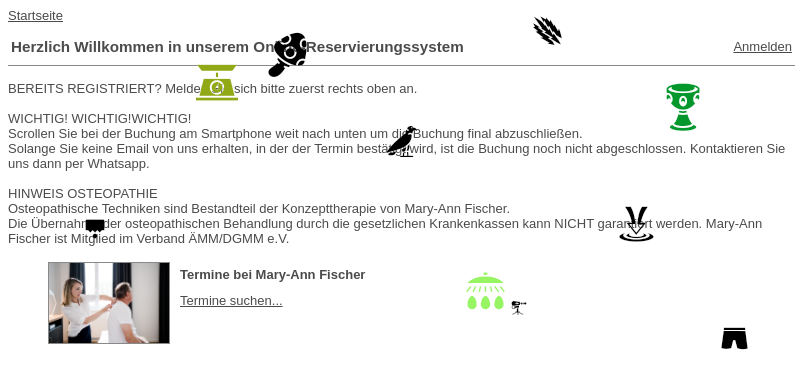 The height and width of the screenshot is (372, 803). What do you see at coordinates (485, 290) in the screenshot?
I see `view incubator status or settings` at bounding box center [485, 290].